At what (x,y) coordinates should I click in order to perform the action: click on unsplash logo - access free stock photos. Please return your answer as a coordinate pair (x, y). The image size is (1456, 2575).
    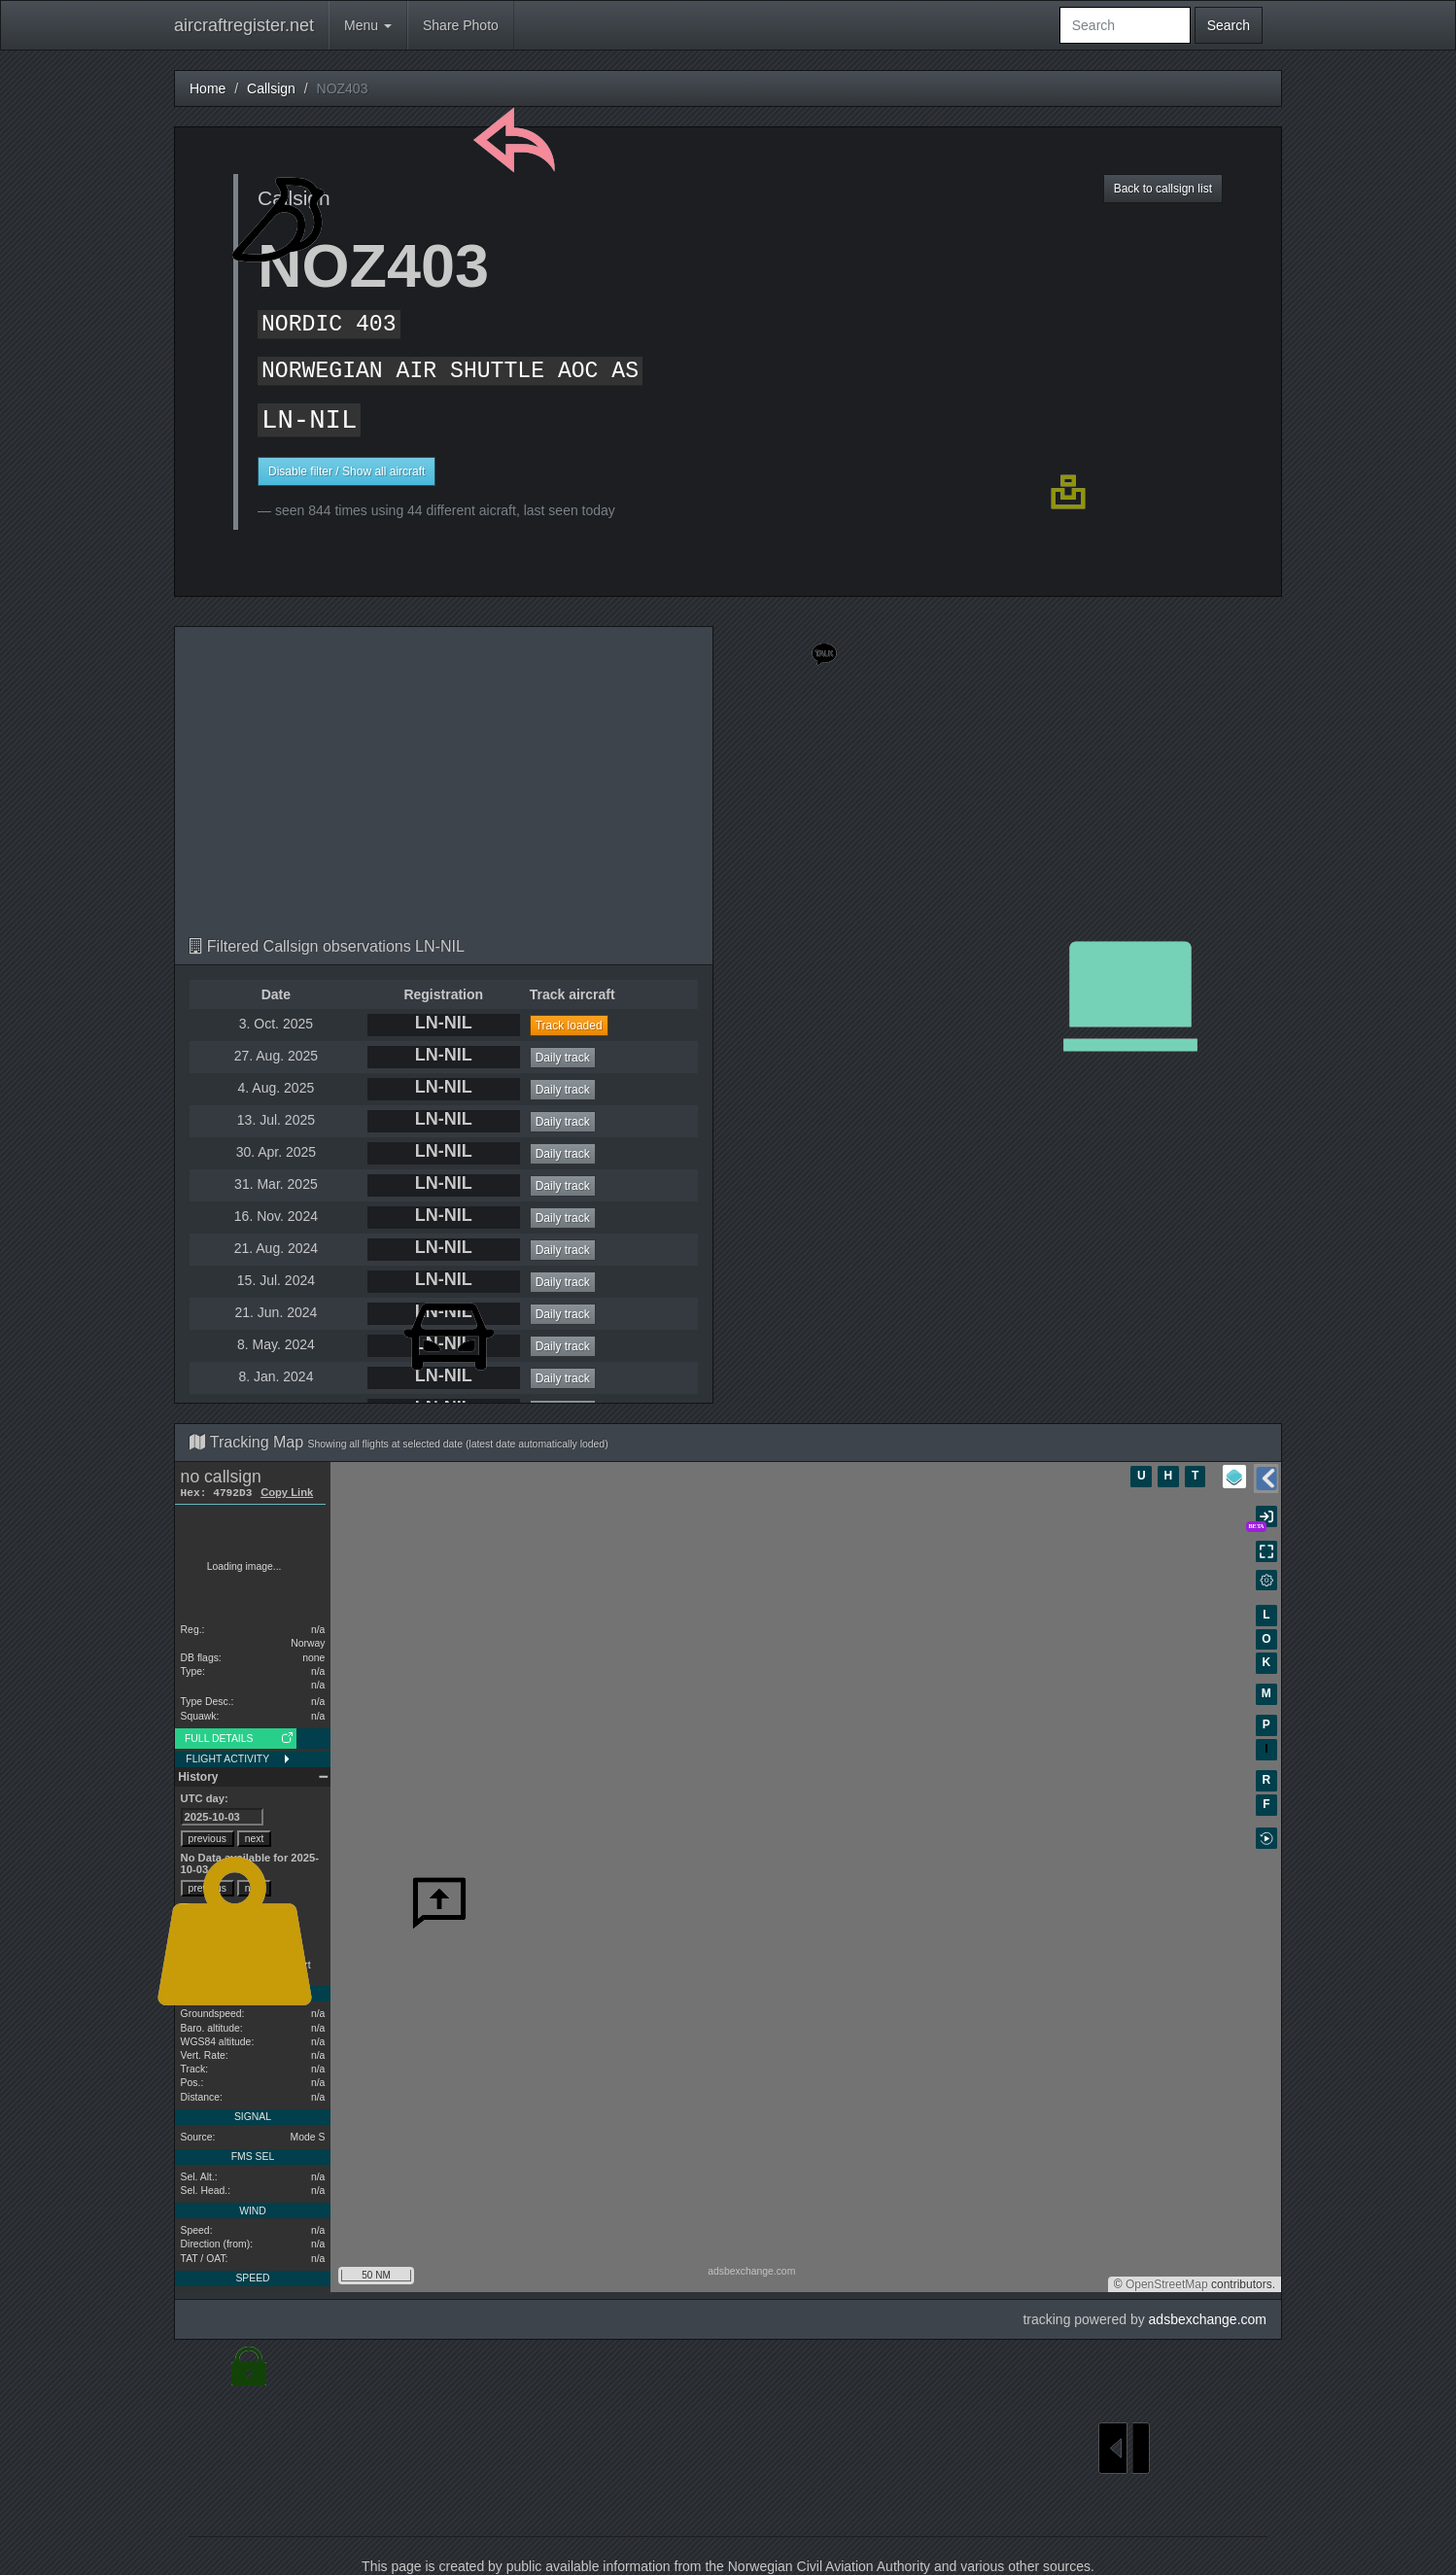
    Looking at the image, I should click on (1068, 492).